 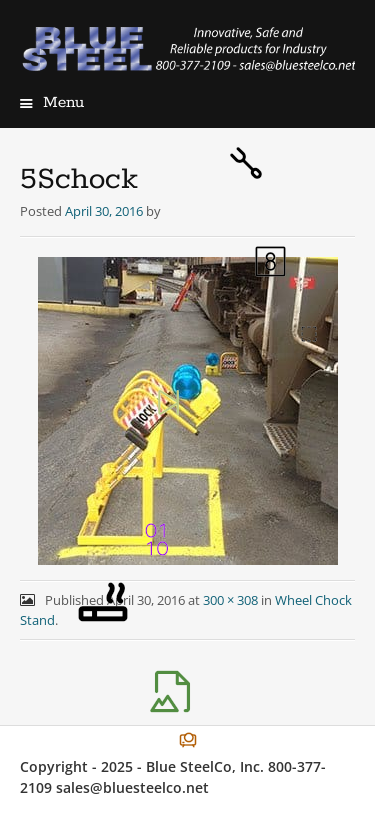 I want to click on access tool or utility settings, so click(x=246, y=163).